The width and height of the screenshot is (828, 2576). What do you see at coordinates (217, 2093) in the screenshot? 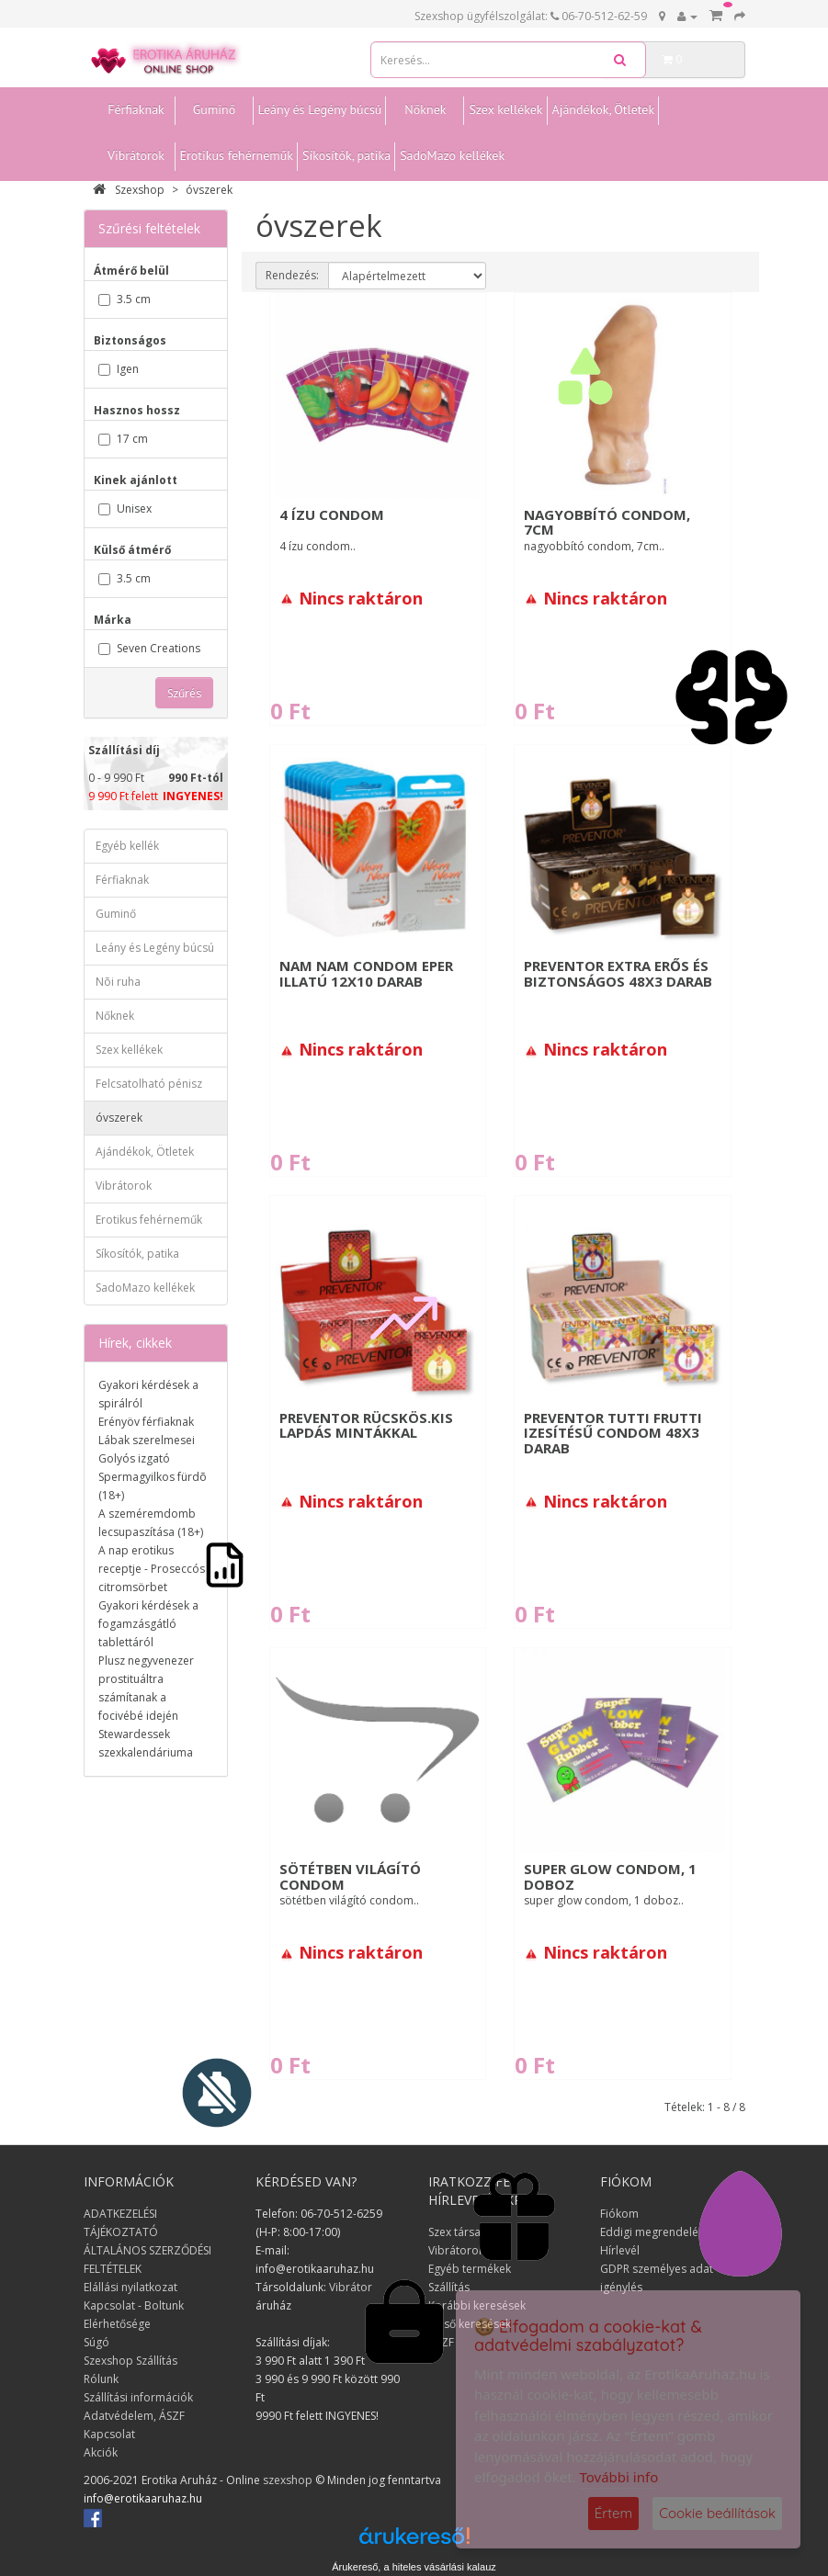
I see `mute notifications` at bounding box center [217, 2093].